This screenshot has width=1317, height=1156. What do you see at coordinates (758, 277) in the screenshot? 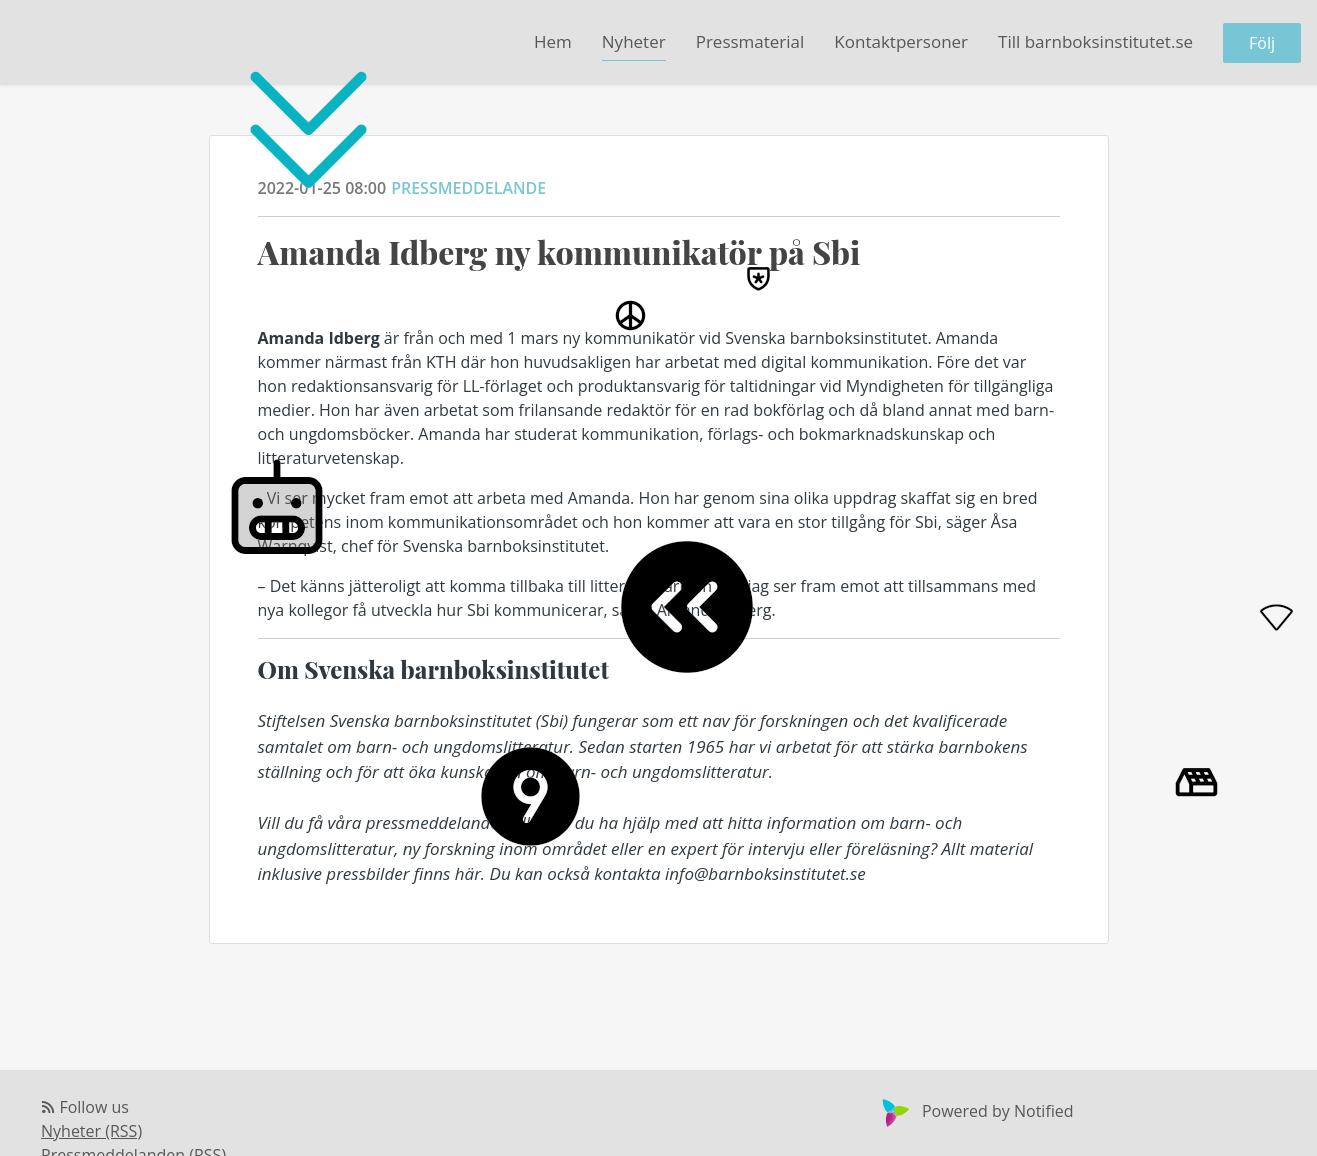
I see `indicates premium or enhanced security status` at bounding box center [758, 277].